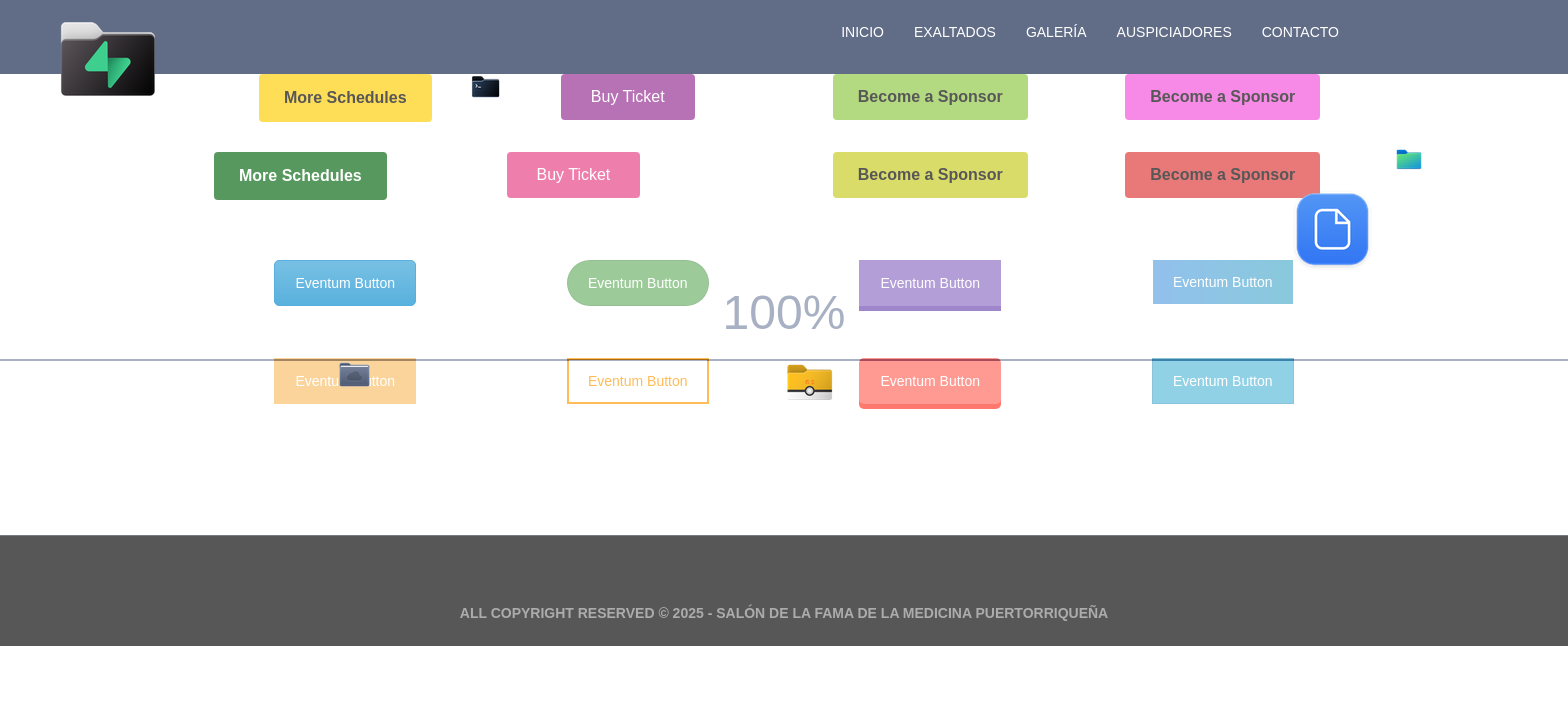  What do you see at coordinates (1409, 160) in the screenshot?
I see `open the color gradient settings folder` at bounding box center [1409, 160].